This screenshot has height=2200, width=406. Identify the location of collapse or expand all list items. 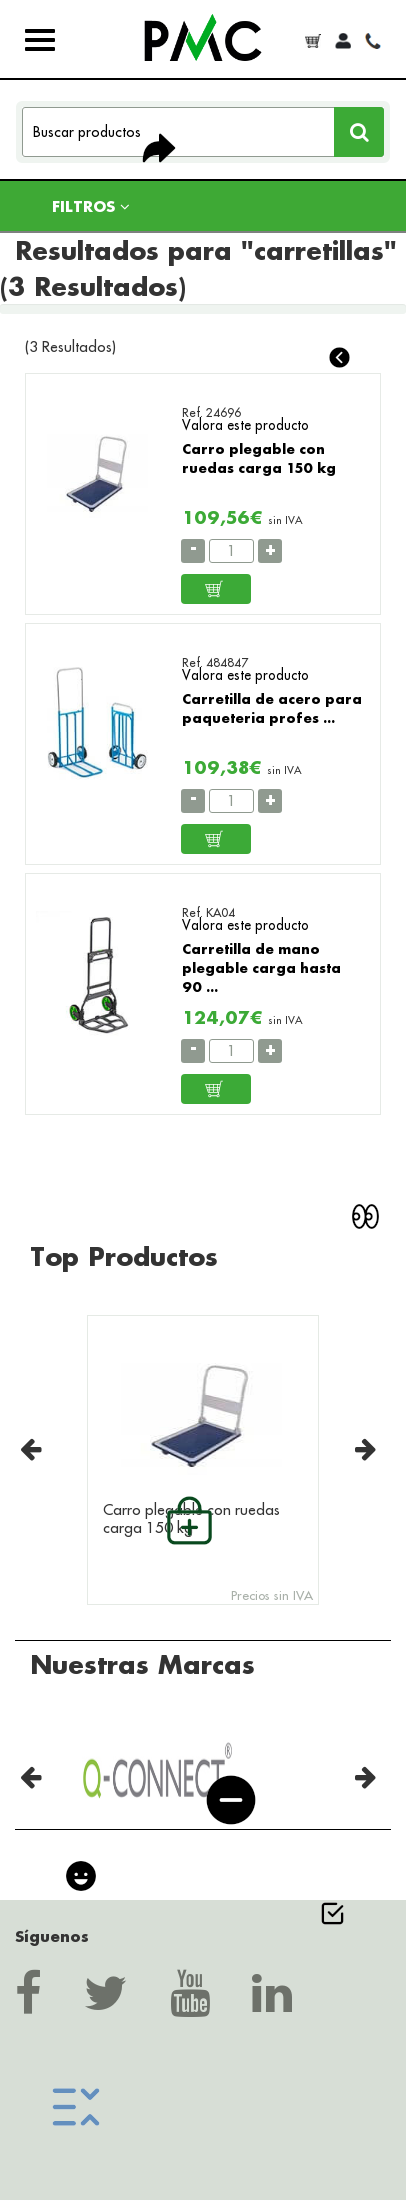
(76, 2107).